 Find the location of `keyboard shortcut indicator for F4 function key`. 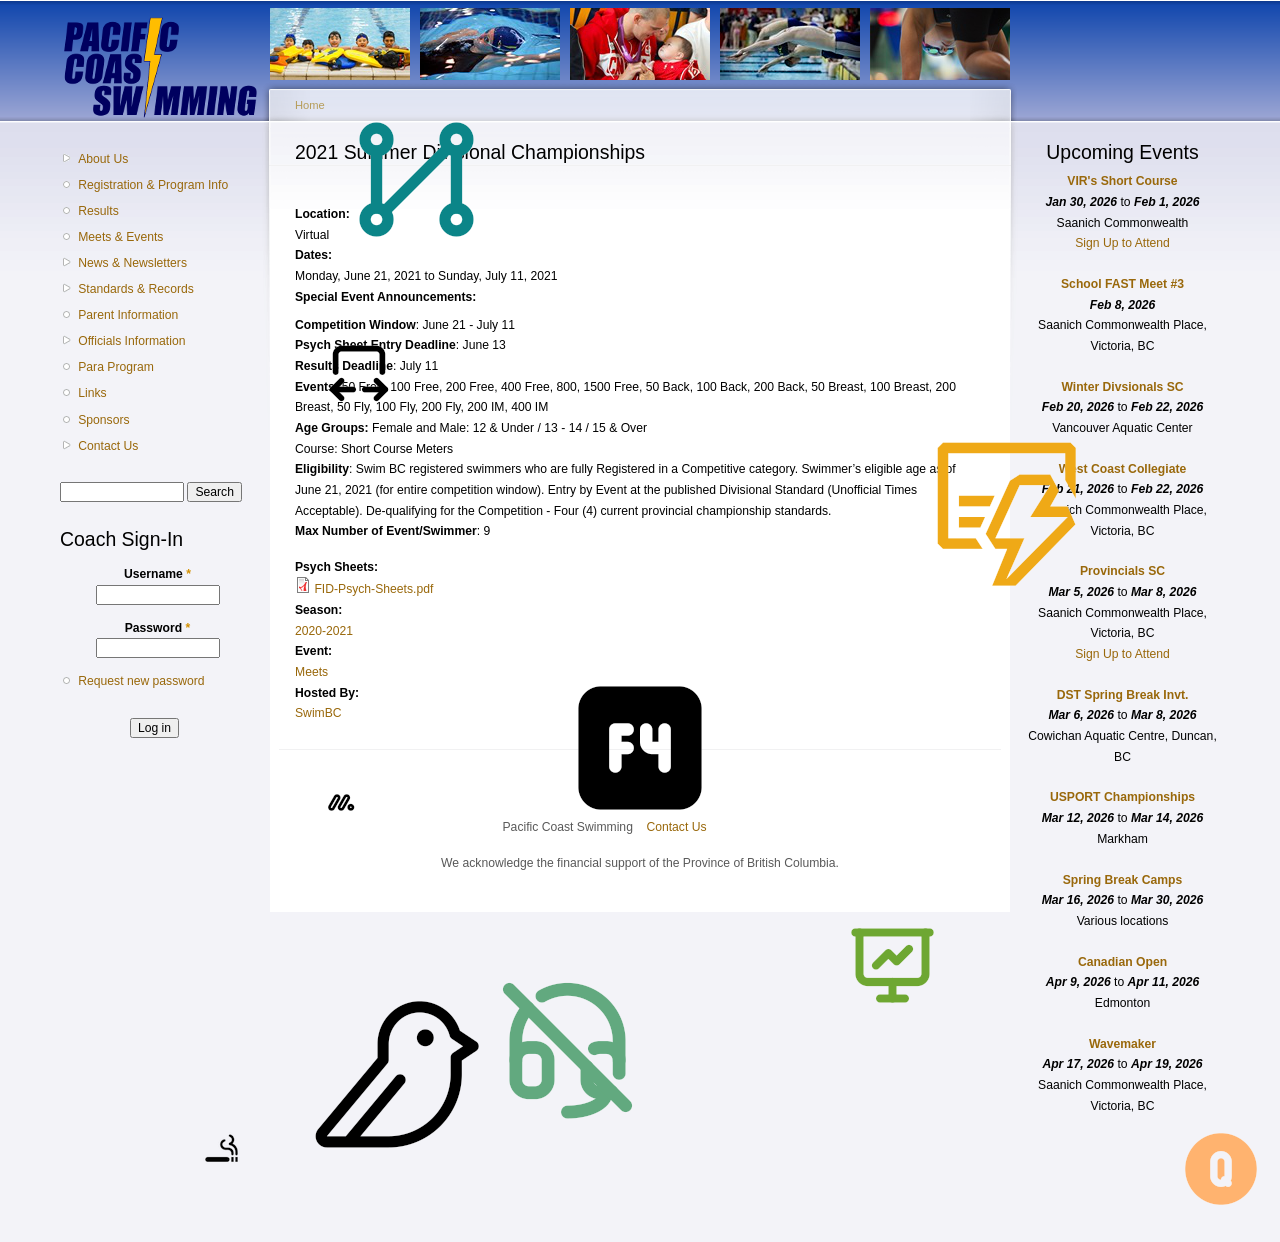

keyboard shortcut indicator for F4 function key is located at coordinates (640, 748).